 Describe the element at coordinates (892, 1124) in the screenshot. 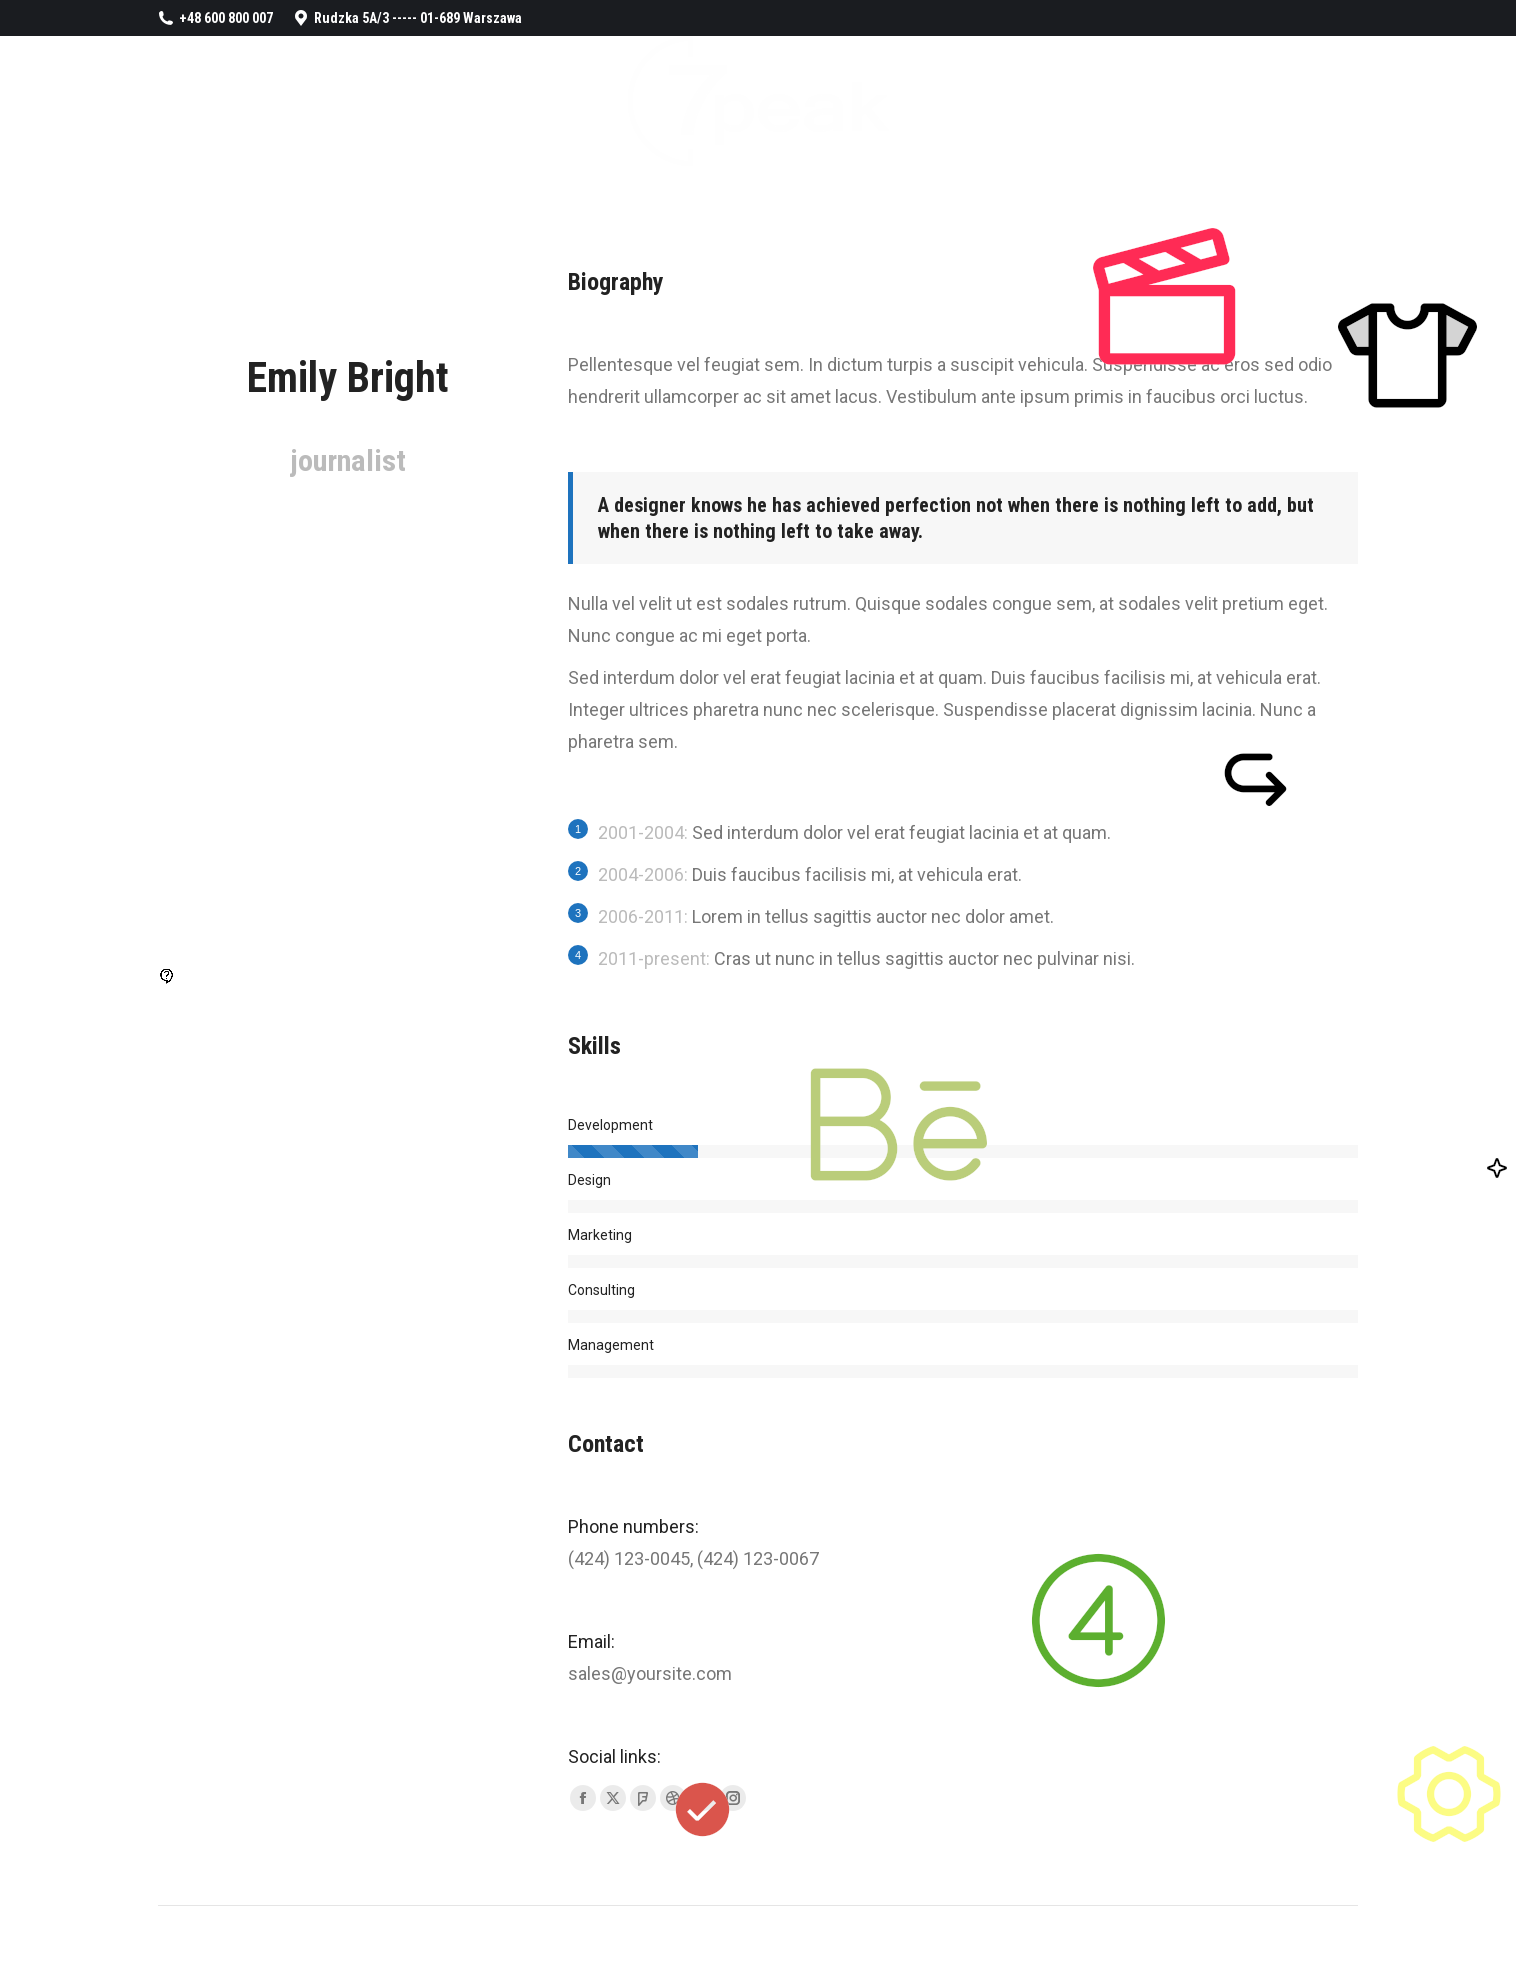

I see `visit behance portfolio` at that location.